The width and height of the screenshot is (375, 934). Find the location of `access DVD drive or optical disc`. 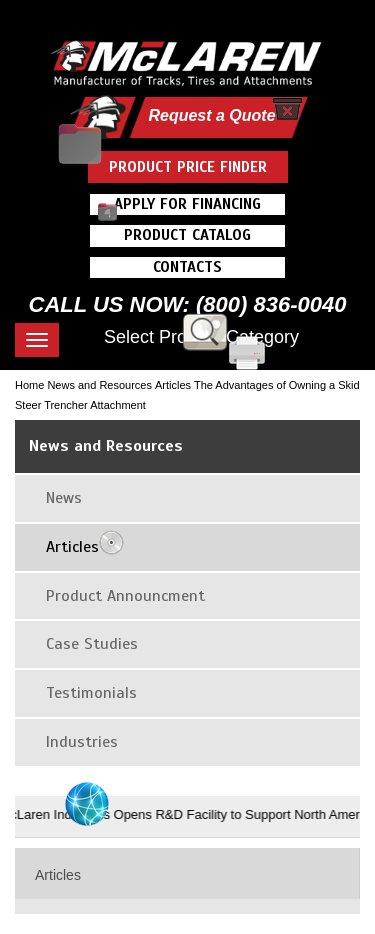

access DVD drive or optical disc is located at coordinates (111, 542).